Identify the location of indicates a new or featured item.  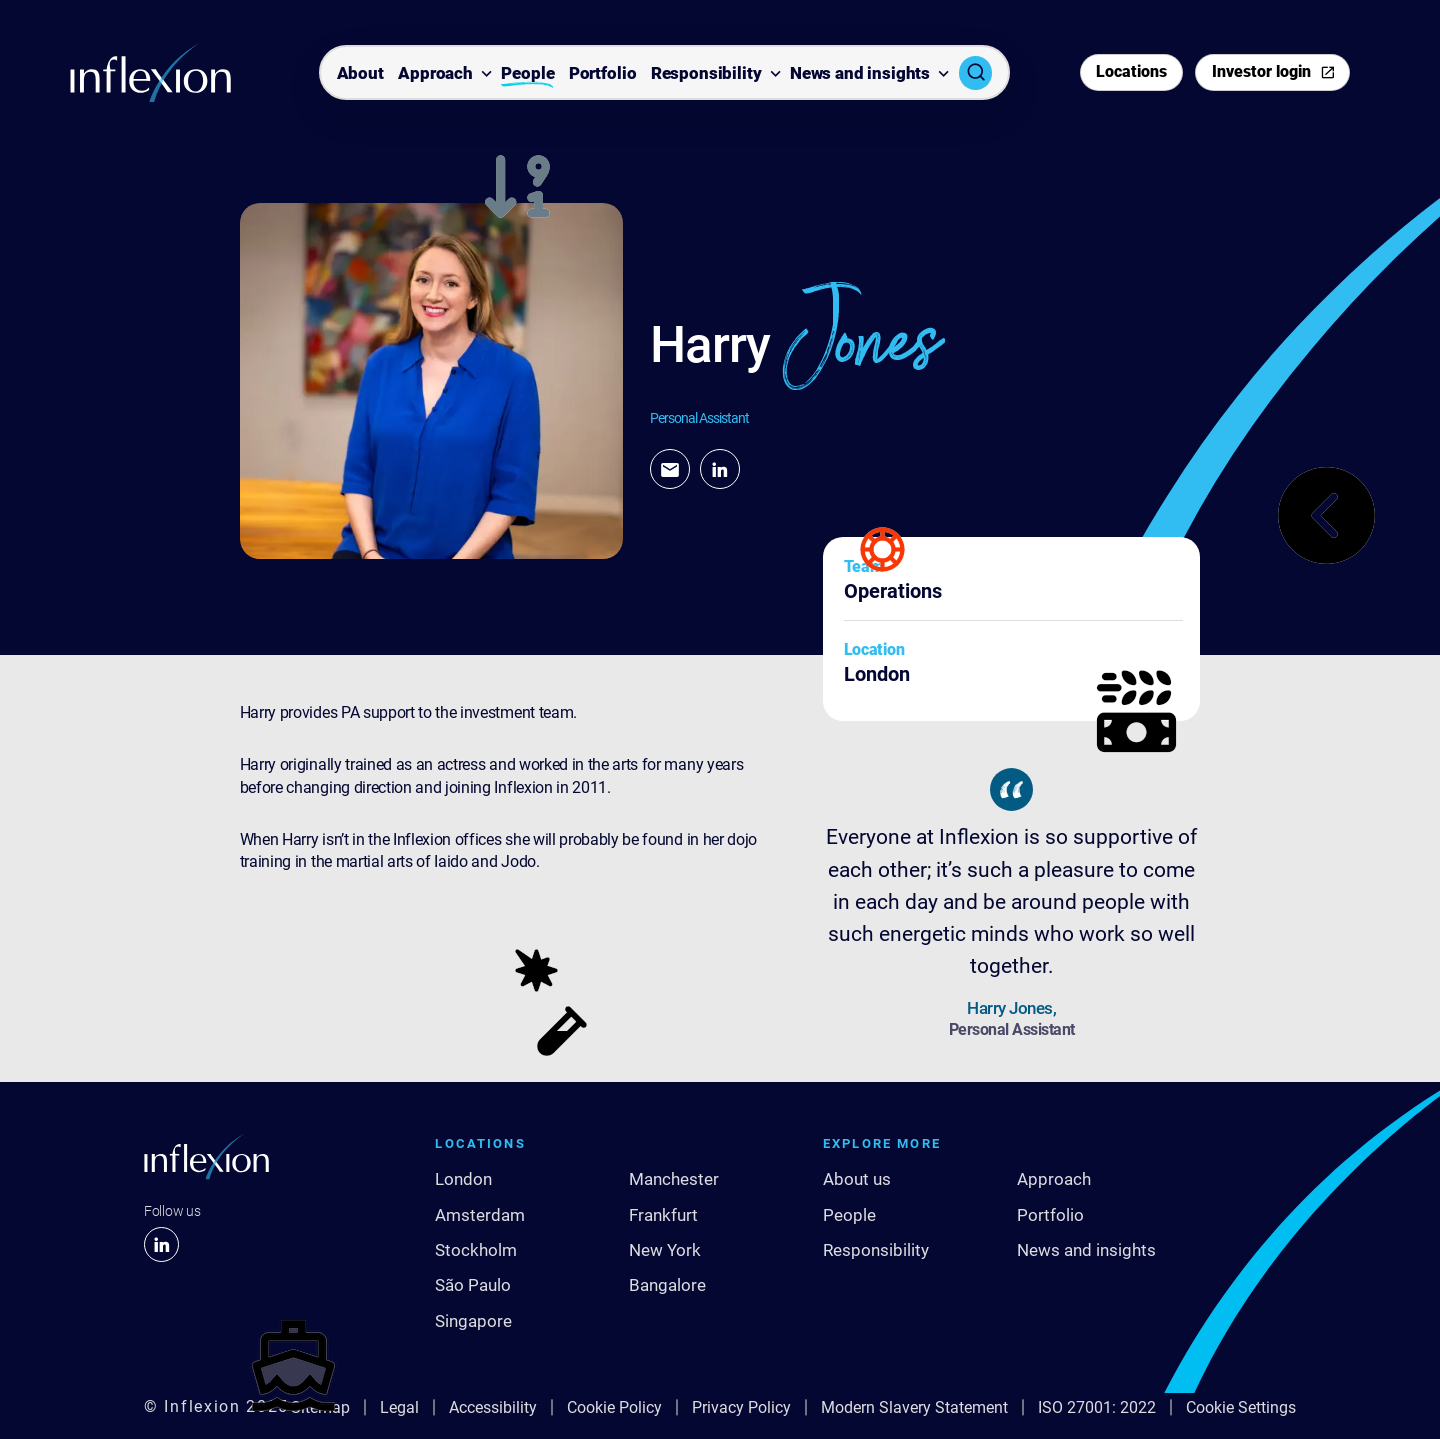
(536, 970).